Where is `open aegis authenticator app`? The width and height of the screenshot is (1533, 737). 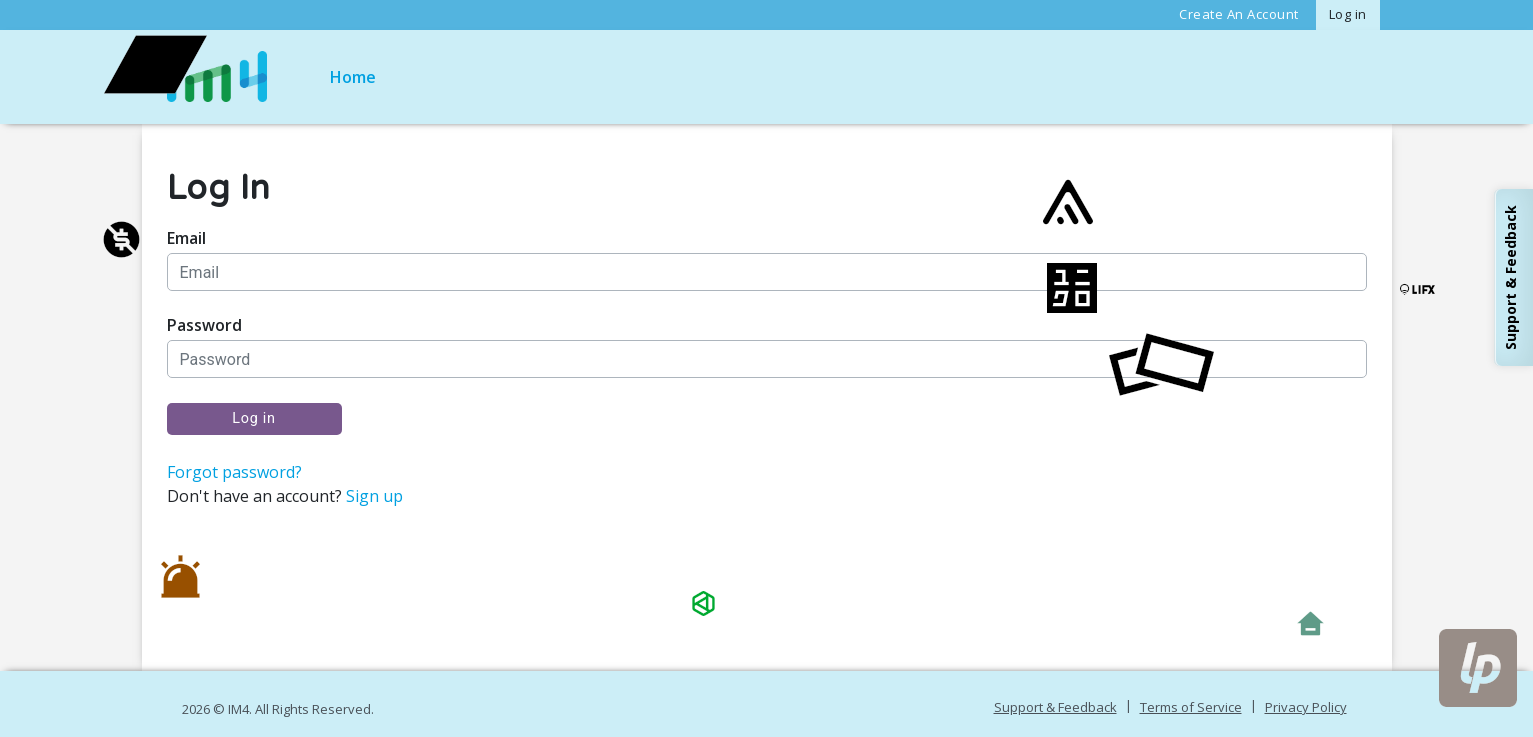
open aegis authenticator app is located at coordinates (1068, 202).